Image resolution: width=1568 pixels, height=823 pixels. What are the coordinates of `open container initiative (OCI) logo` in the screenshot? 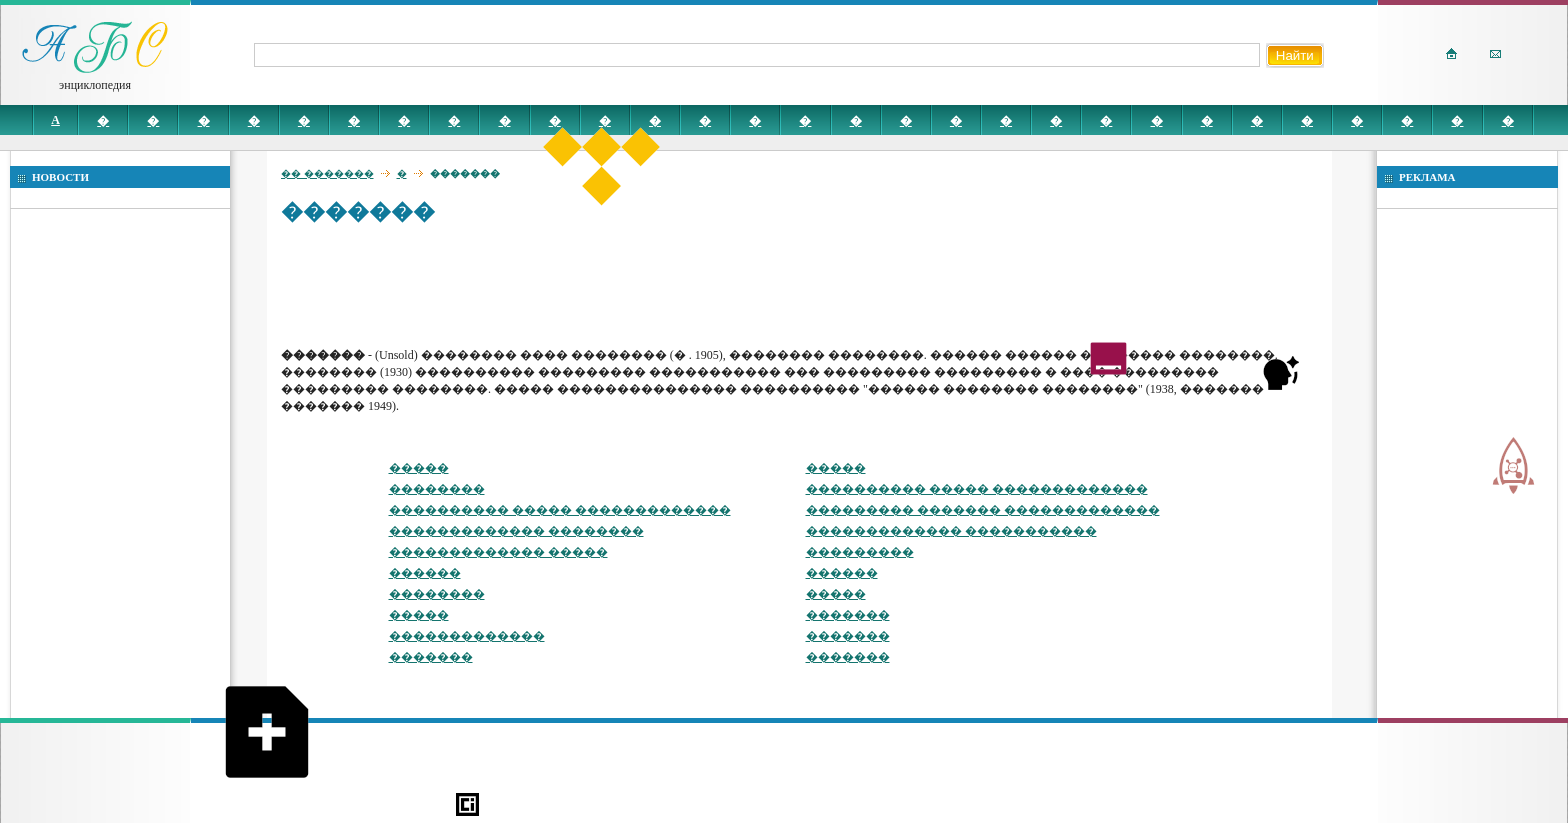 It's located at (467, 804).